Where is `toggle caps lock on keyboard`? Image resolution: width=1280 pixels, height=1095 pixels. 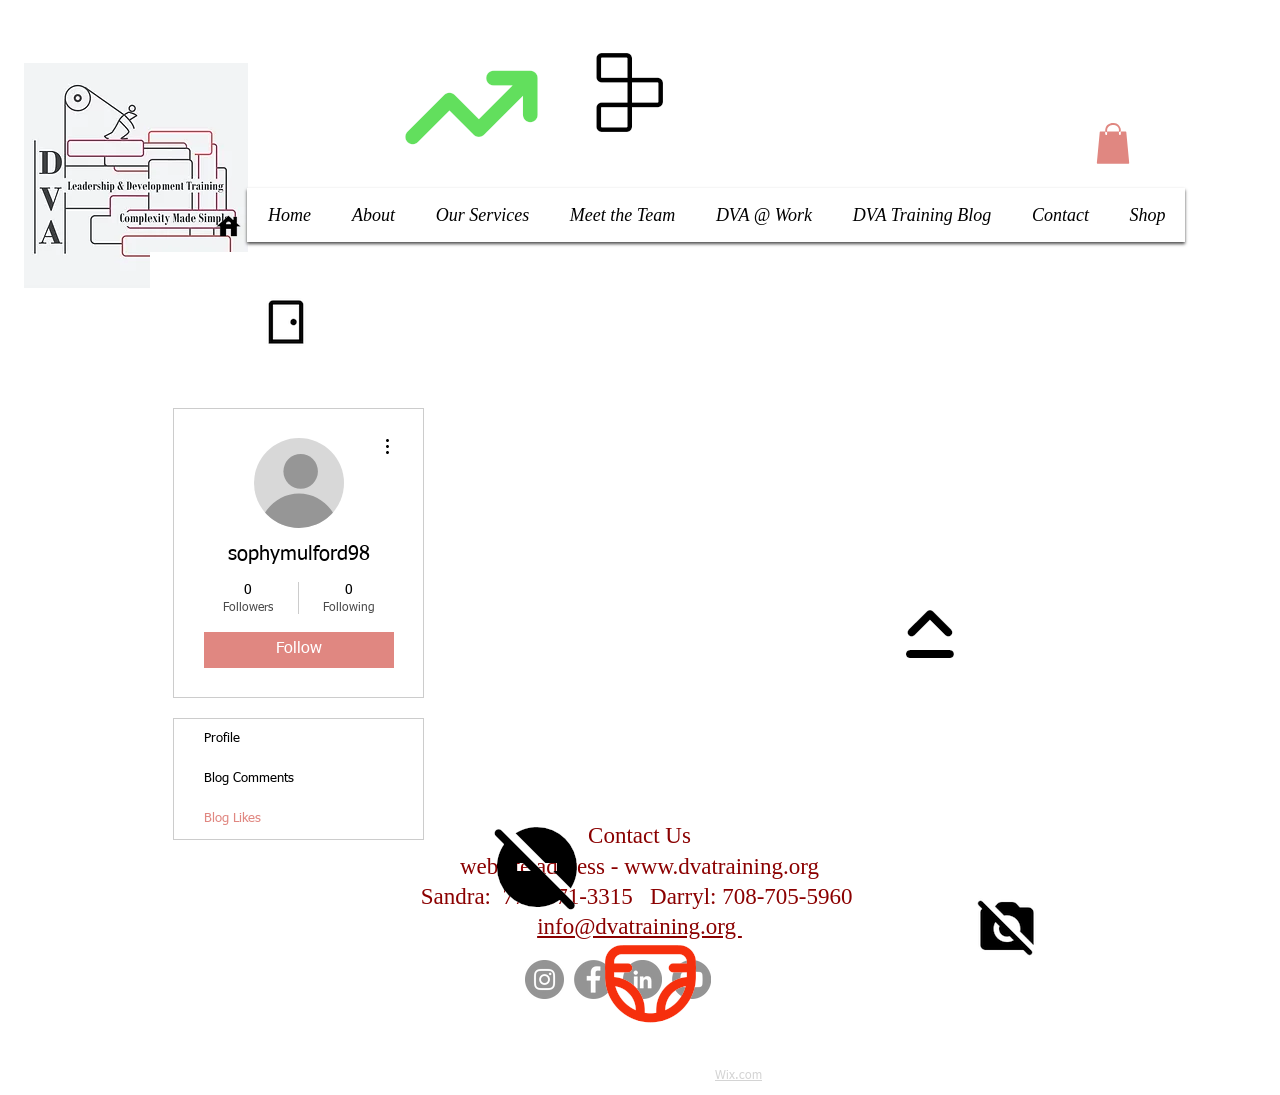 toggle caps lock on keyboard is located at coordinates (930, 634).